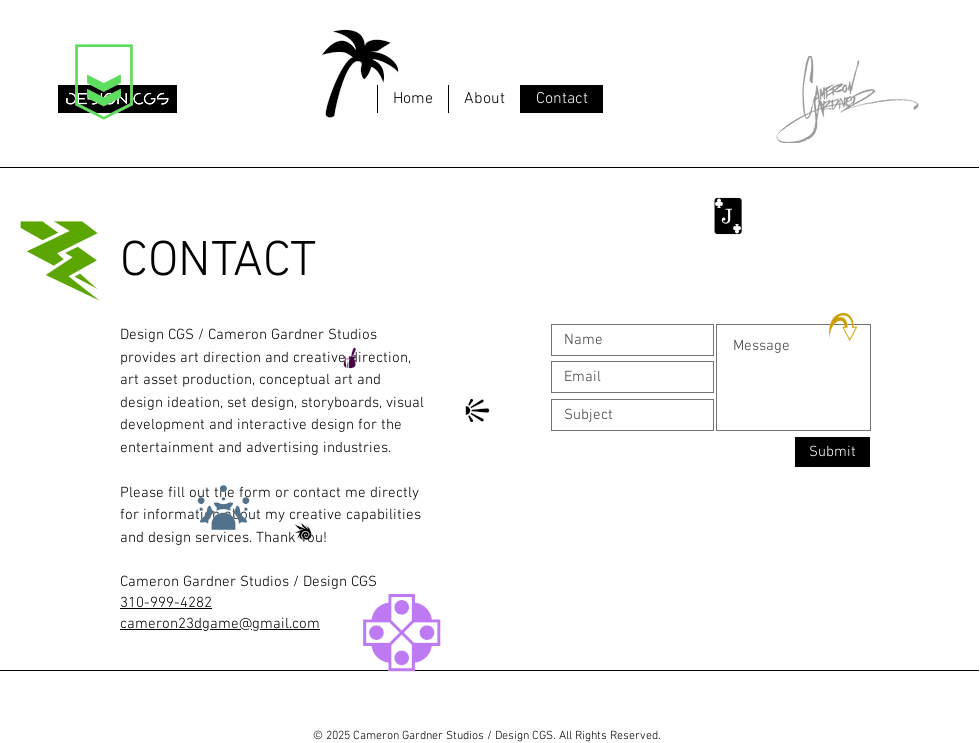 The image size is (980, 743). What do you see at coordinates (223, 507) in the screenshot?
I see `indicates a corrosive or acid-based attack/ability` at bounding box center [223, 507].